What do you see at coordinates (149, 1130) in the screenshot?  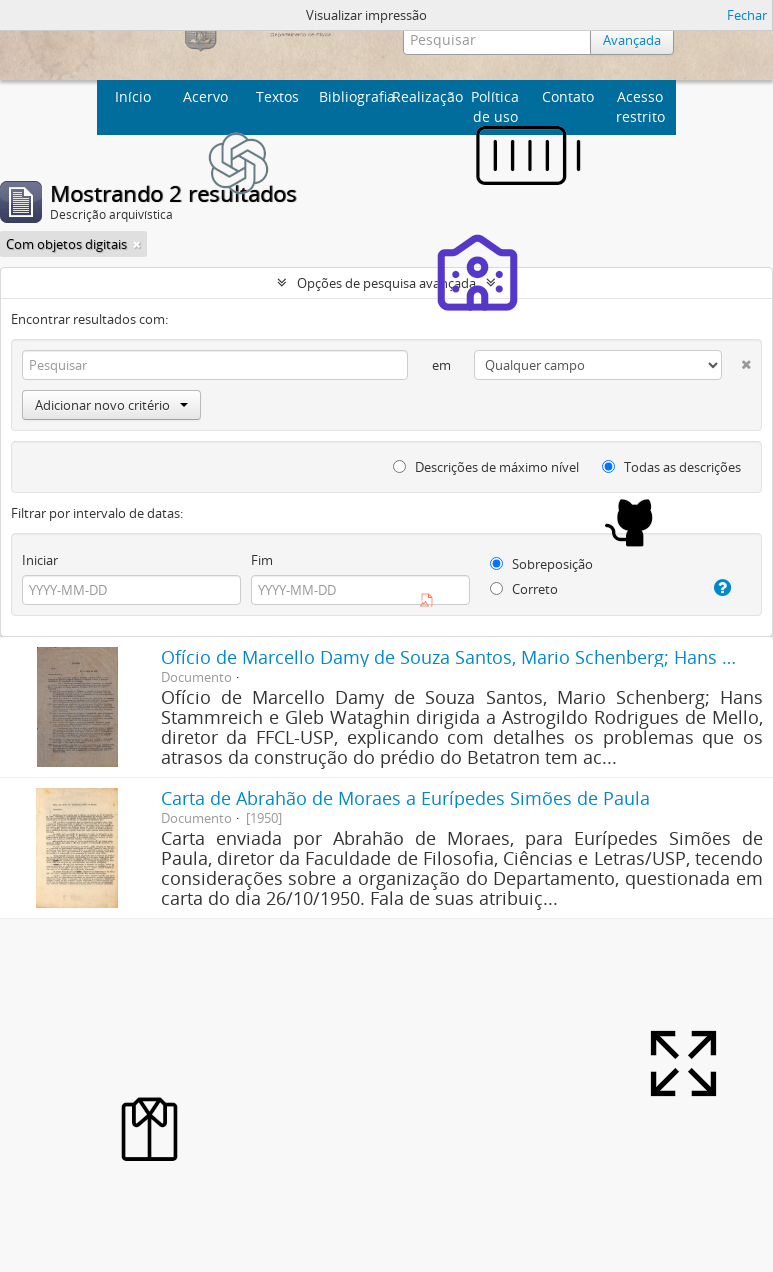 I see `view folded laundry or clothing items` at bounding box center [149, 1130].